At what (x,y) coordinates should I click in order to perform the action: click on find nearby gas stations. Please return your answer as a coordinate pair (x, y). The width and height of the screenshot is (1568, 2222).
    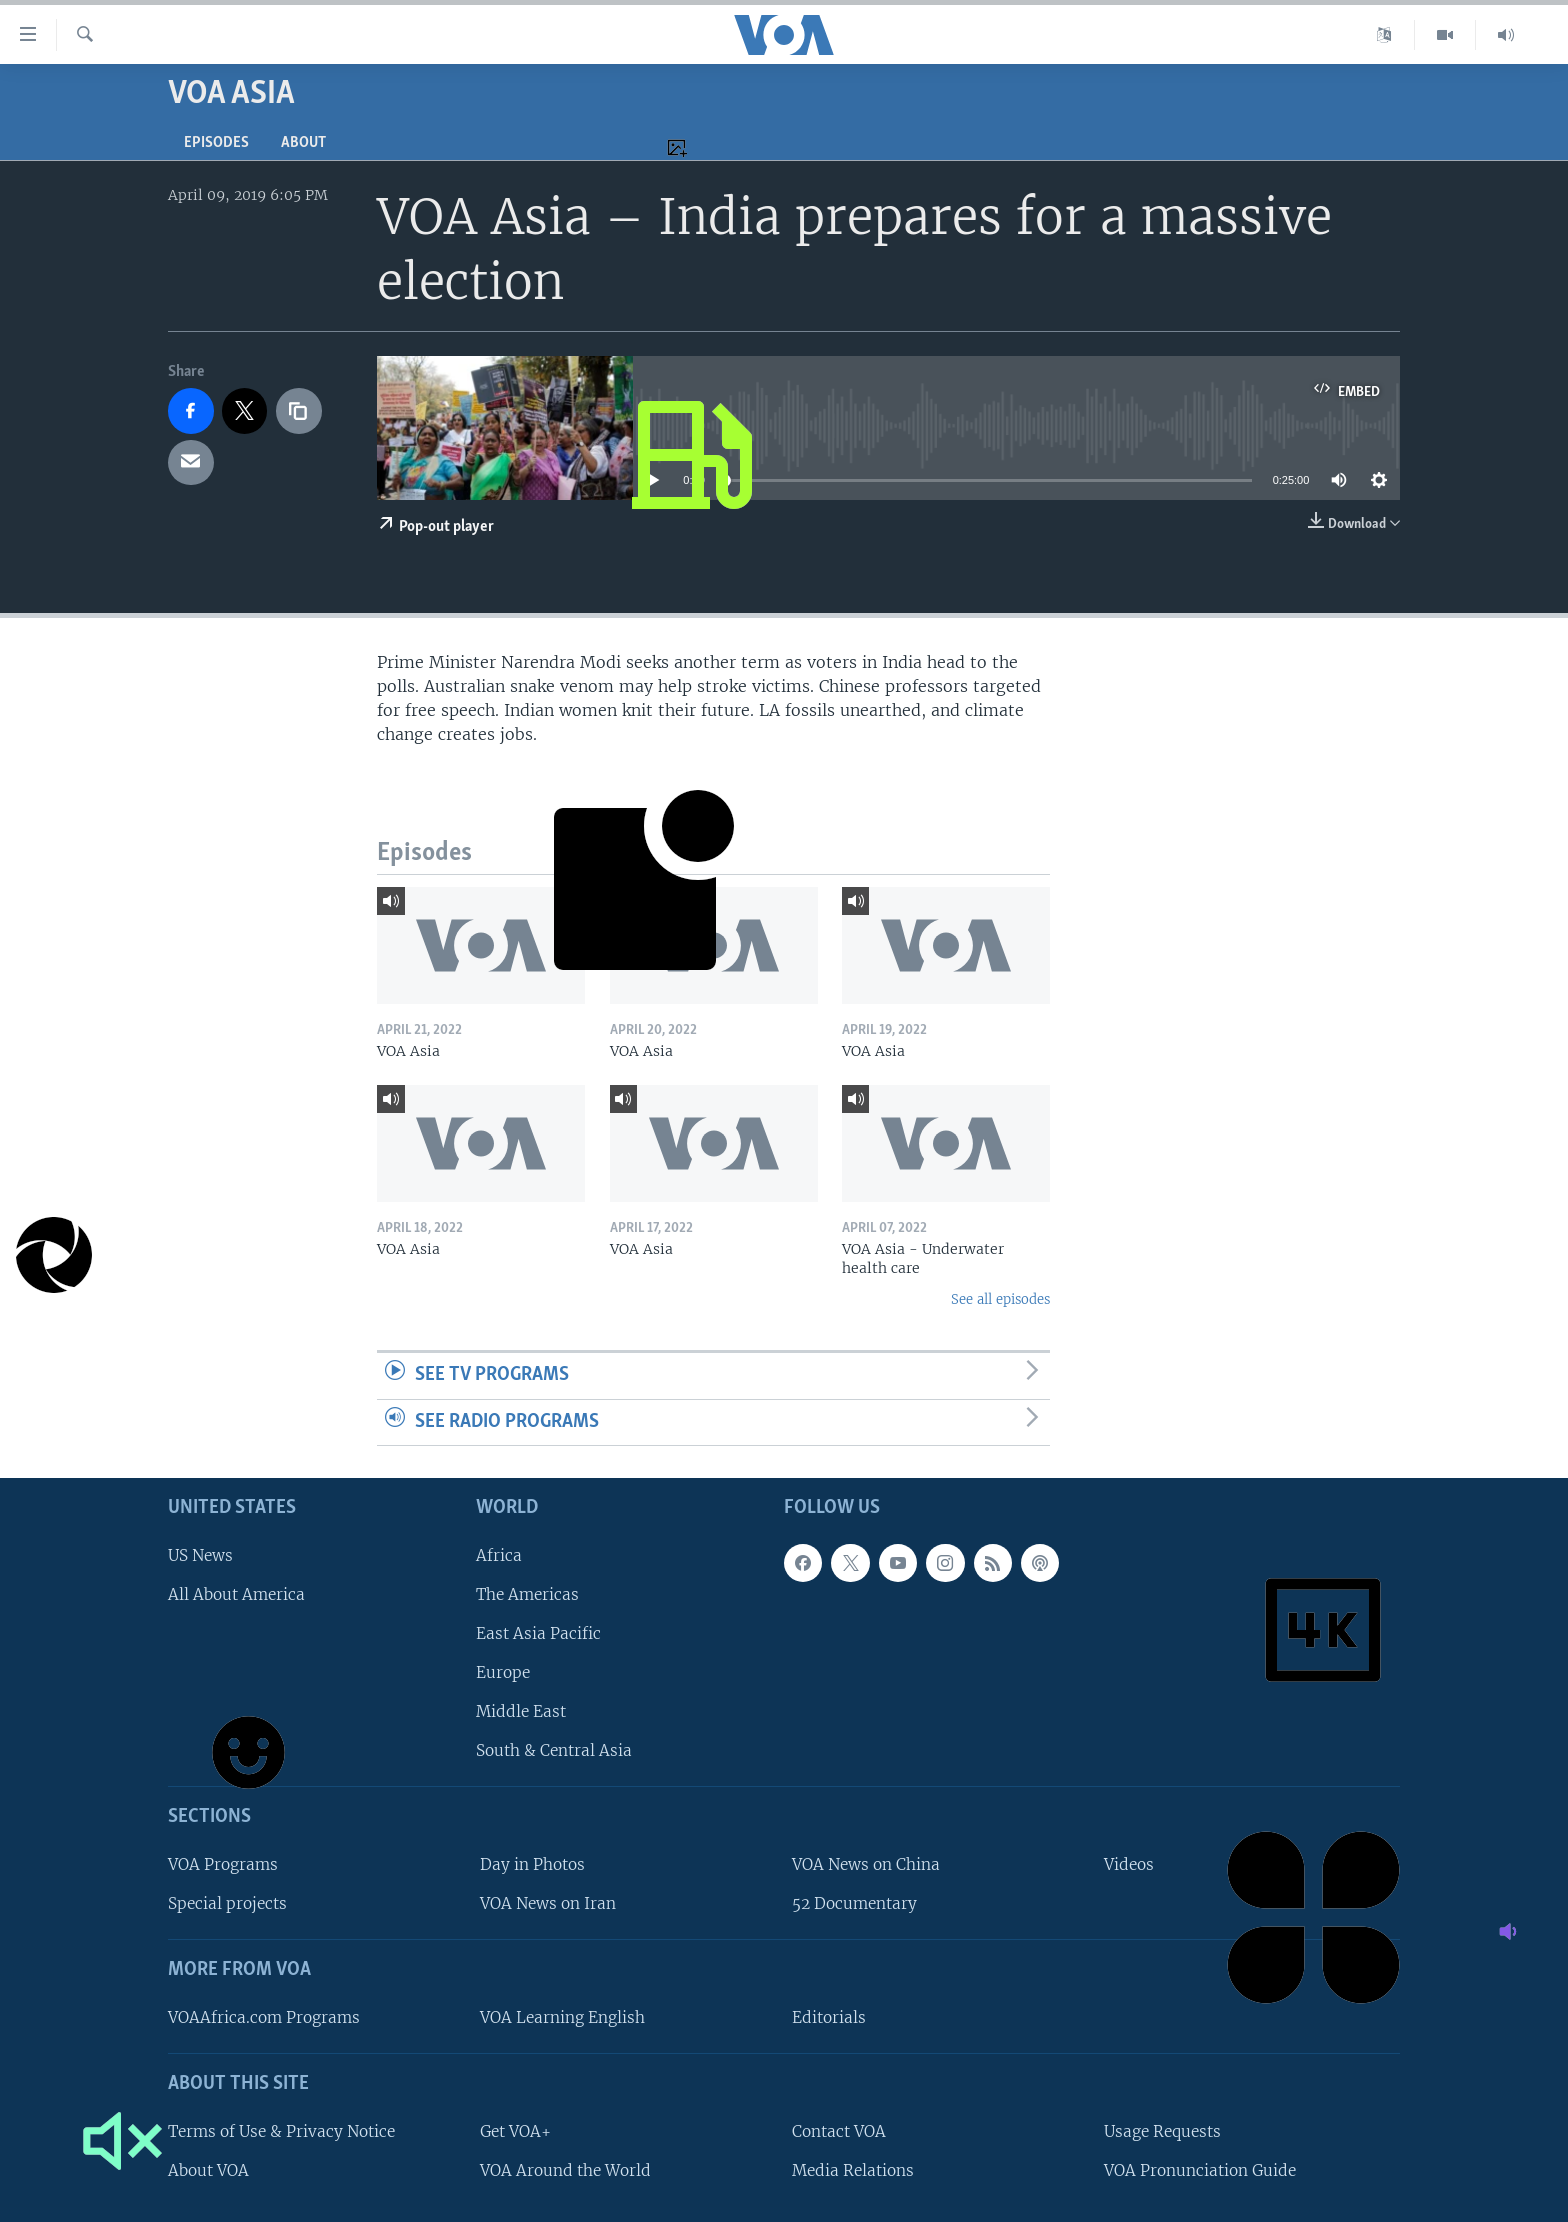
    Looking at the image, I should click on (692, 455).